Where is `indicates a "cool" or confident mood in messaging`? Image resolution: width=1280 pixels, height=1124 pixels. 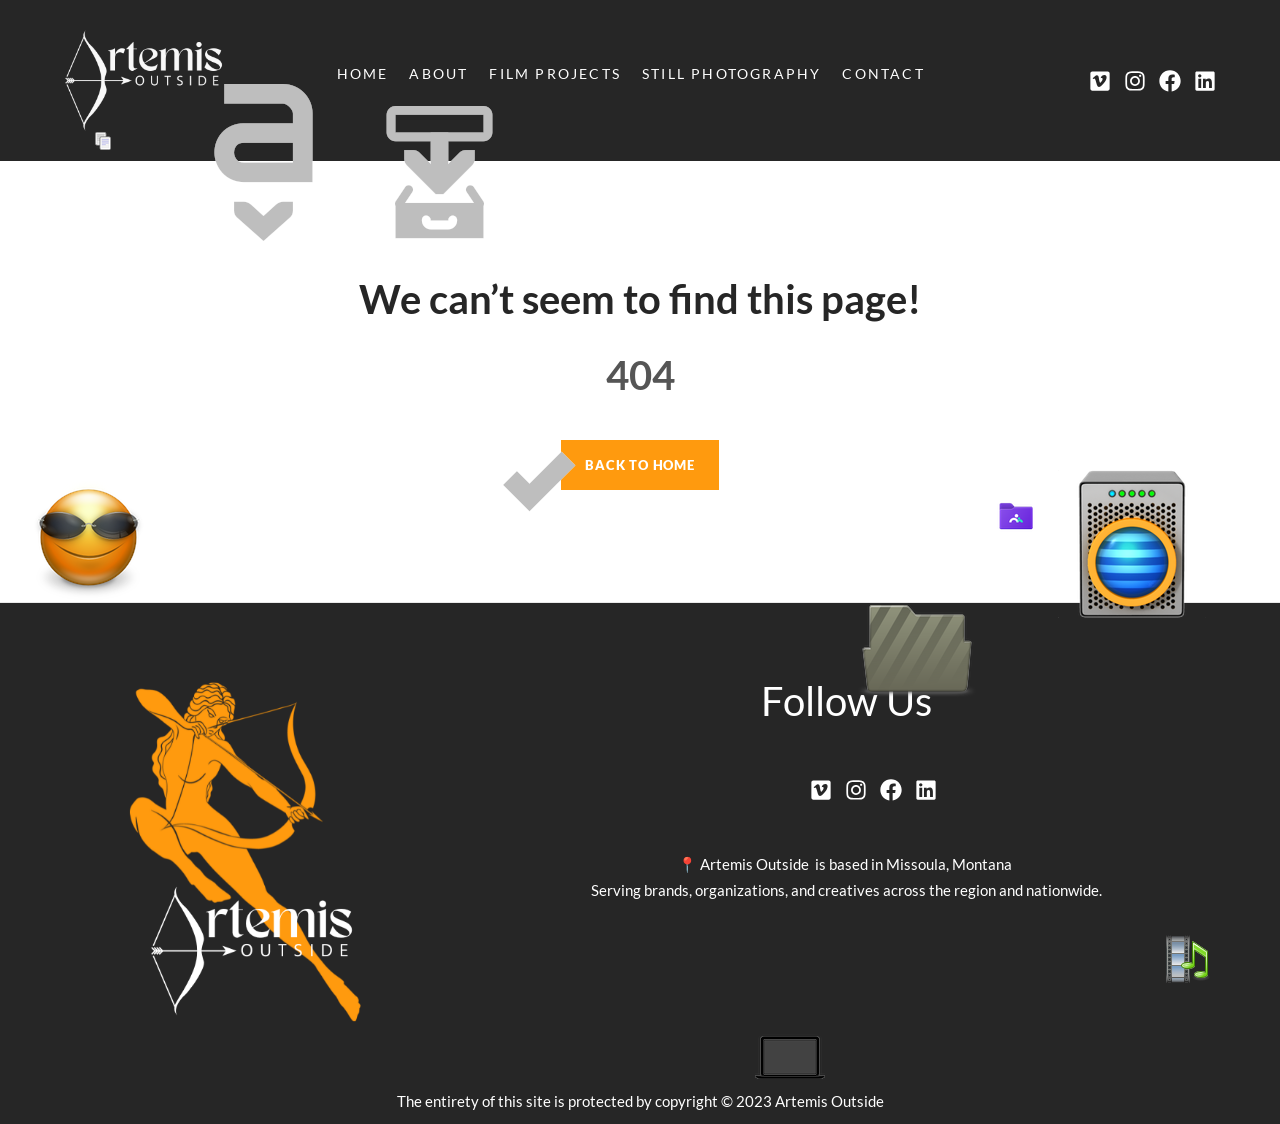
indicates a "cool" or confident mood in messaging is located at coordinates (89, 542).